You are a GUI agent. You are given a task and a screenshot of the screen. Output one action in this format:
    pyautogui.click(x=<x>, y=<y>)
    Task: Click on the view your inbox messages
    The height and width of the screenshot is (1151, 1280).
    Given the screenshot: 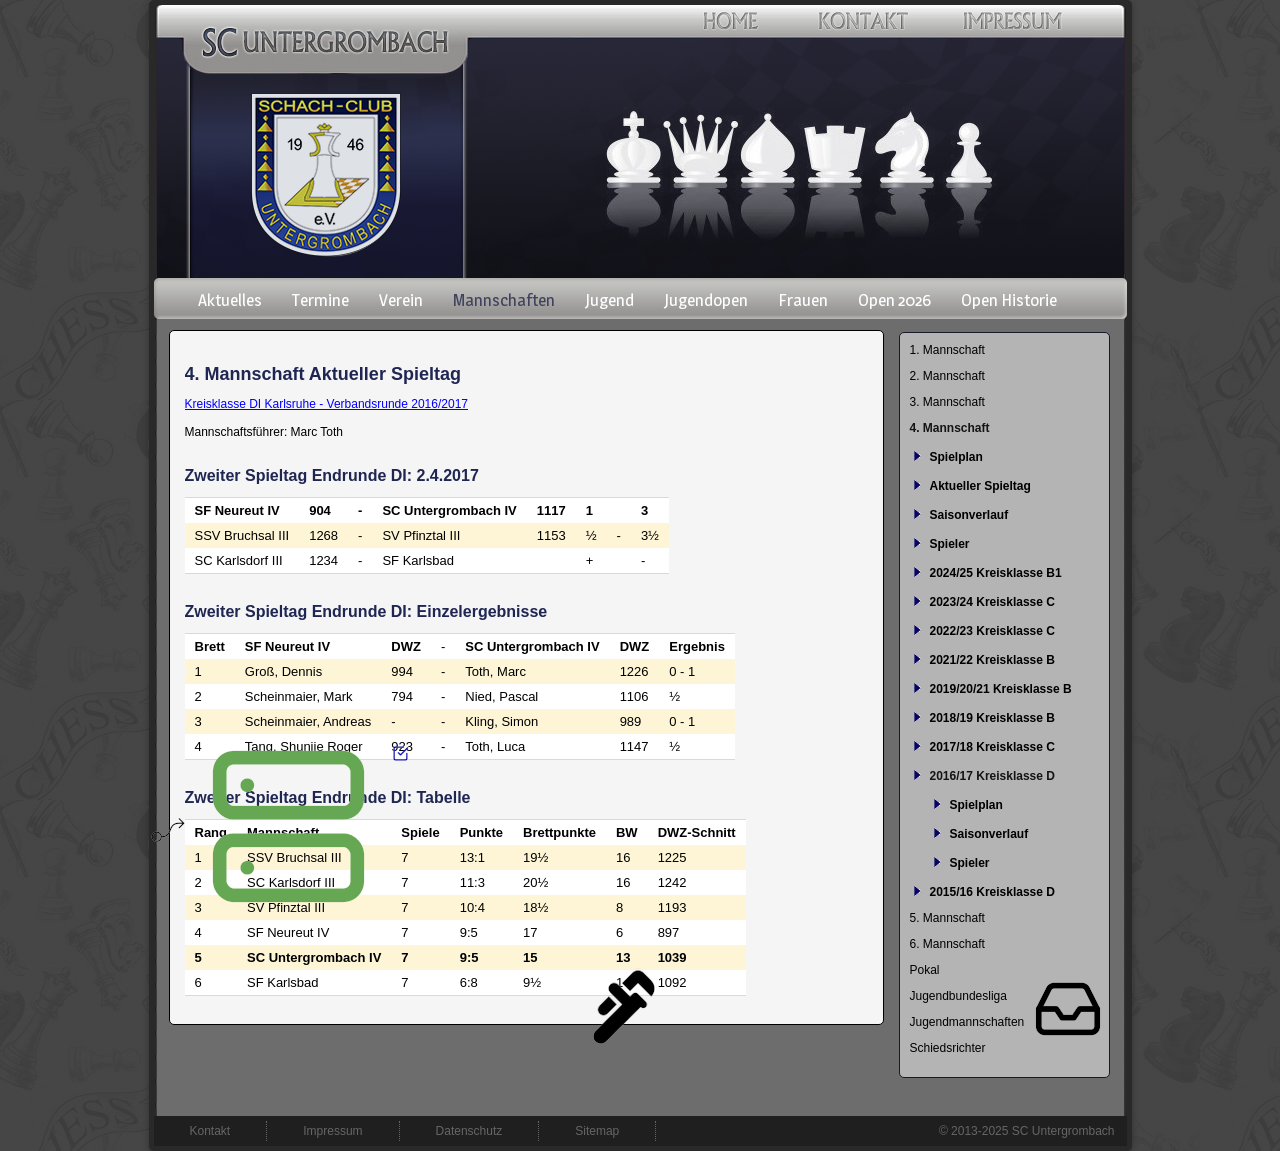 What is the action you would take?
    pyautogui.click(x=1068, y=1009)
    